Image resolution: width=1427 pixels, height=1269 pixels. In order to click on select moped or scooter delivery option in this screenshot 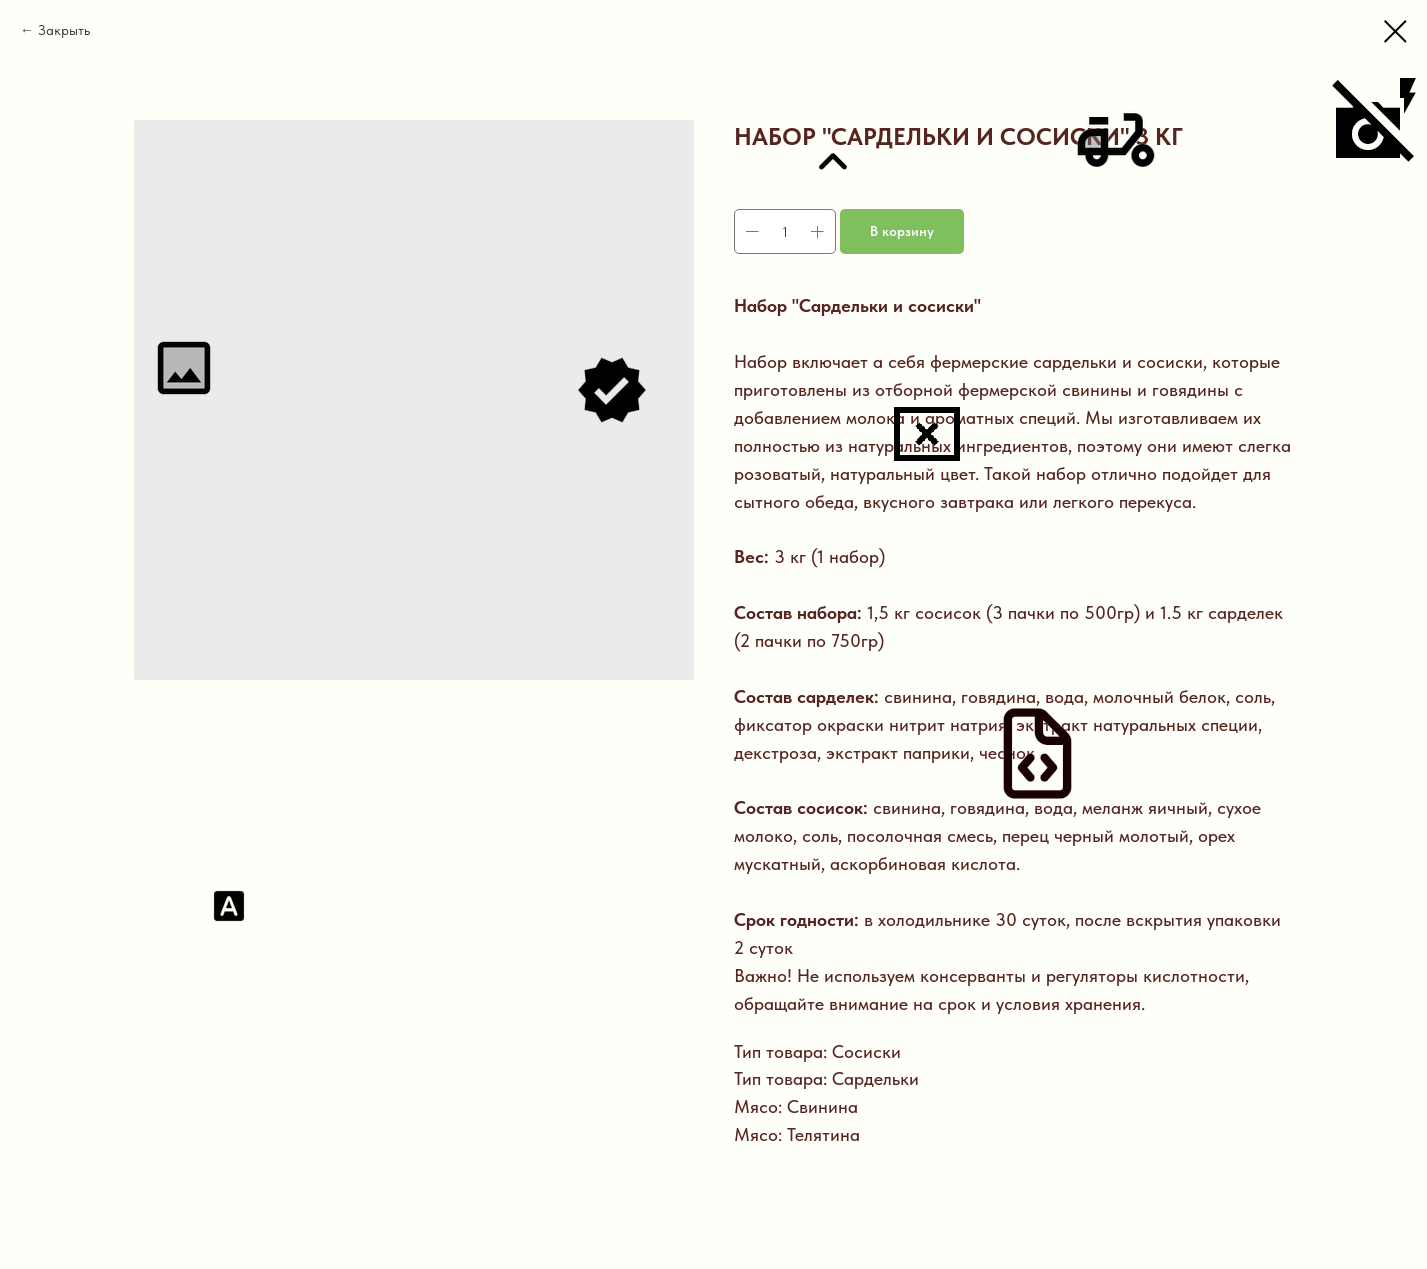, I will do `click(1116, 140)`.